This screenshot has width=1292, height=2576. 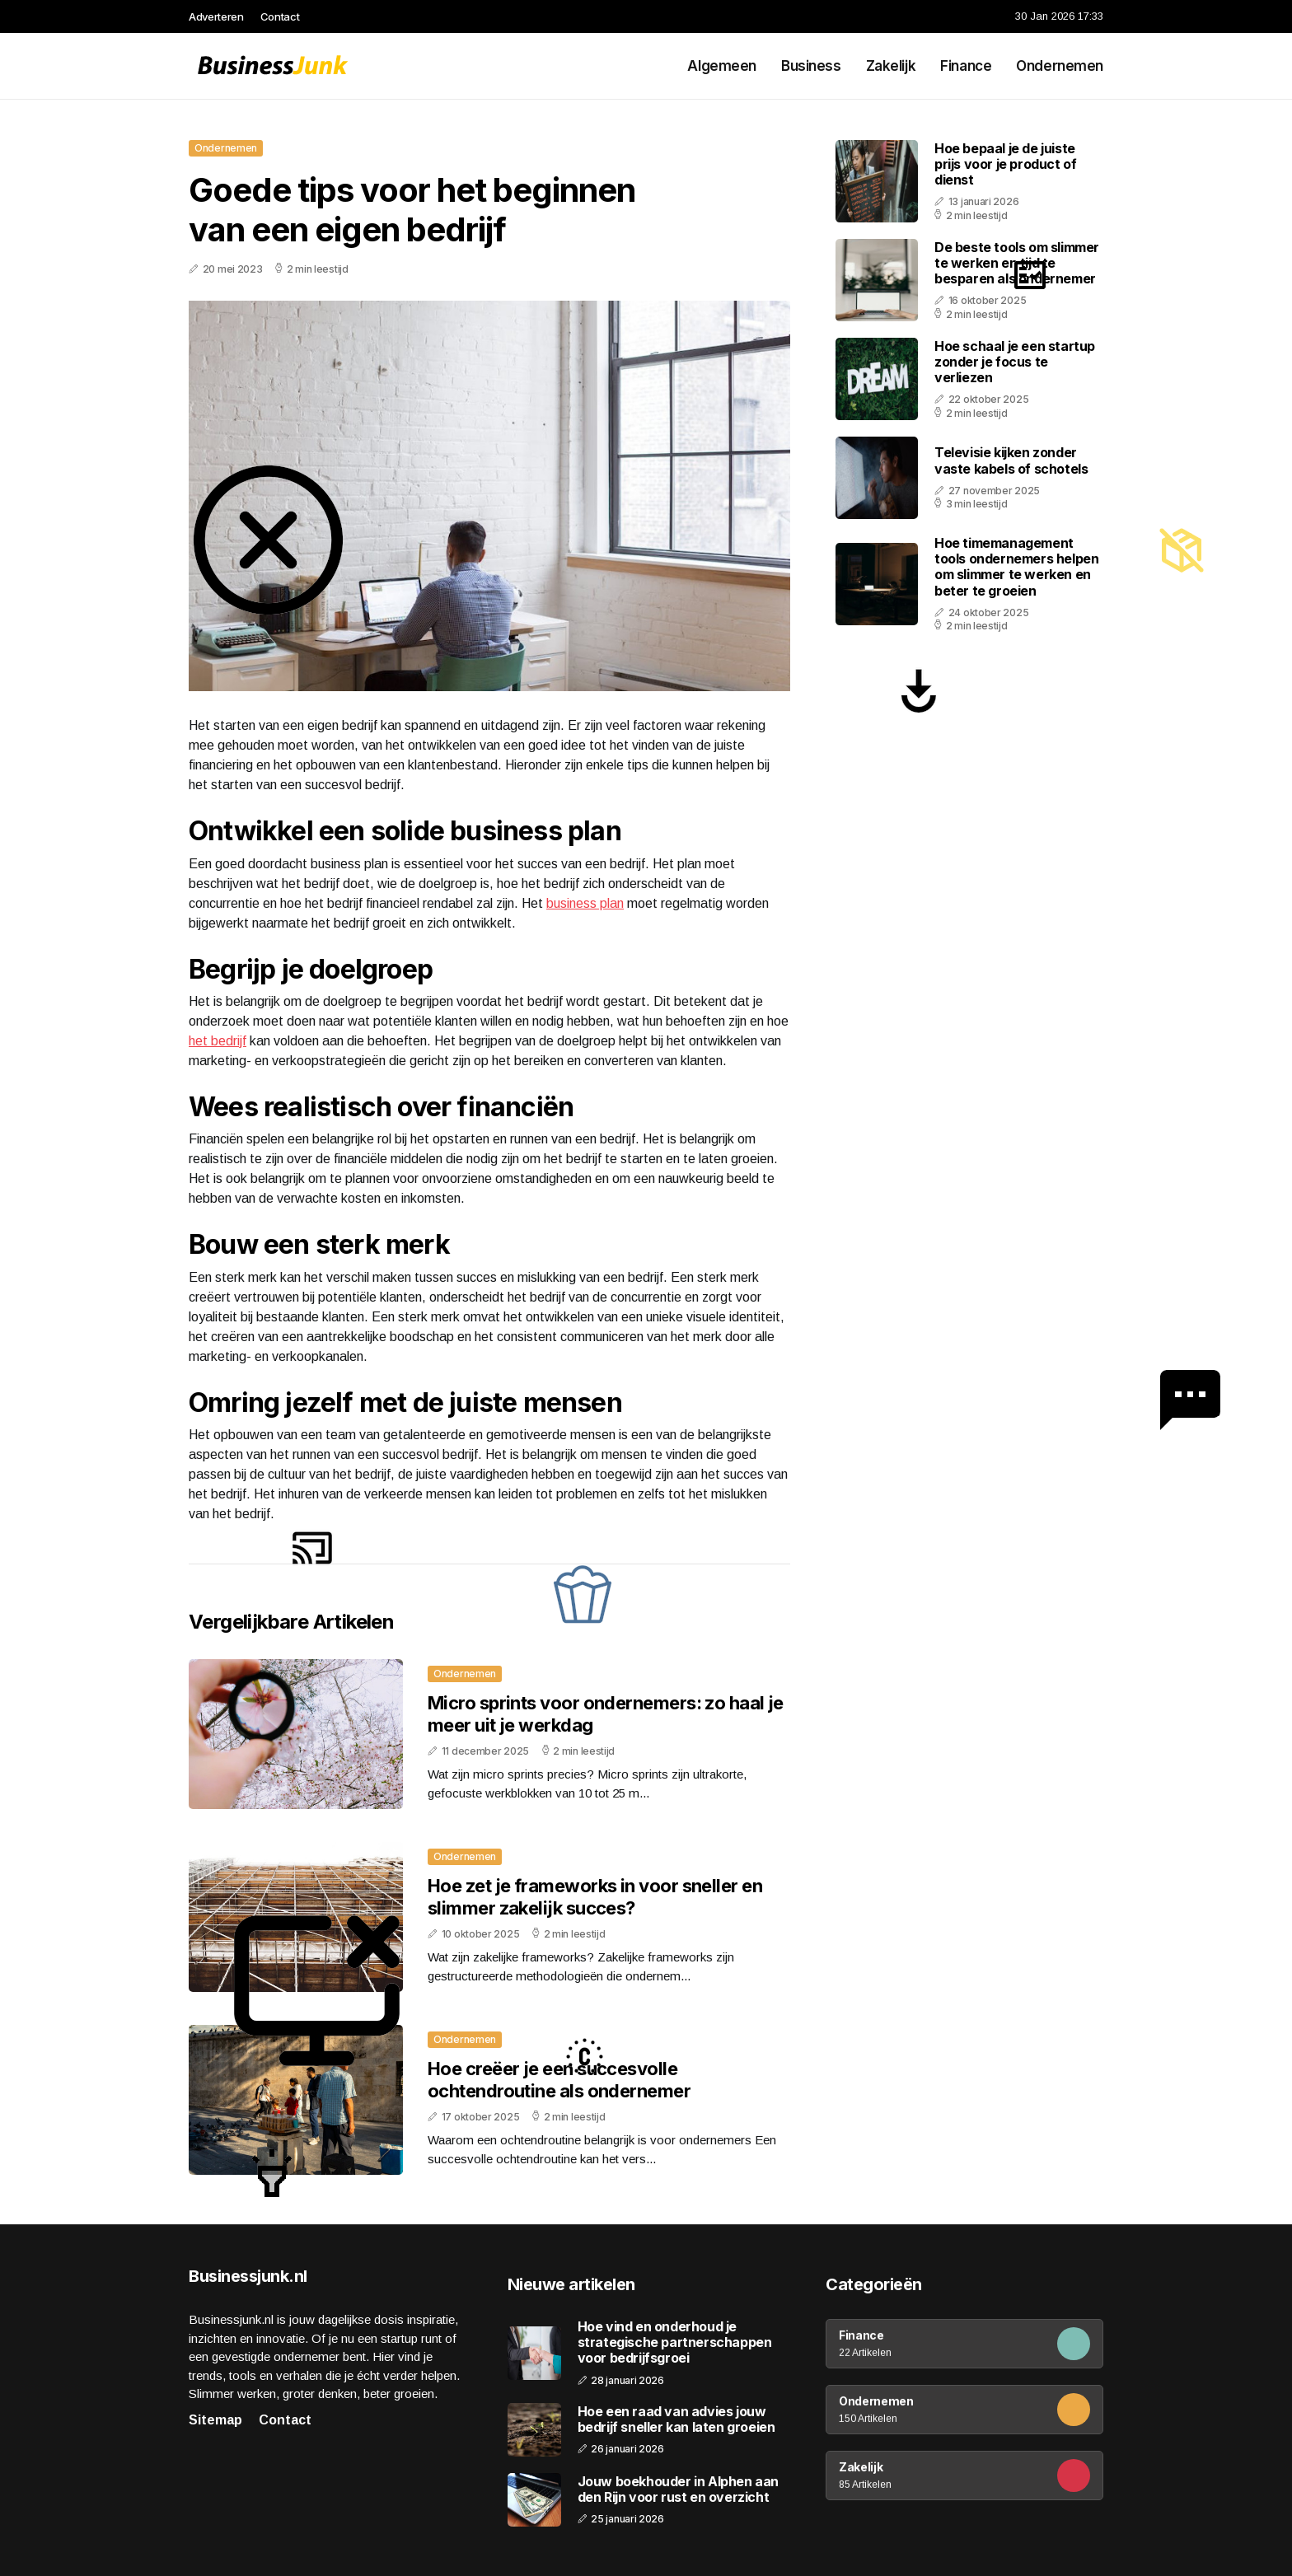 I want to click on view checklist or task verification status, so click(x=1030, y=275).